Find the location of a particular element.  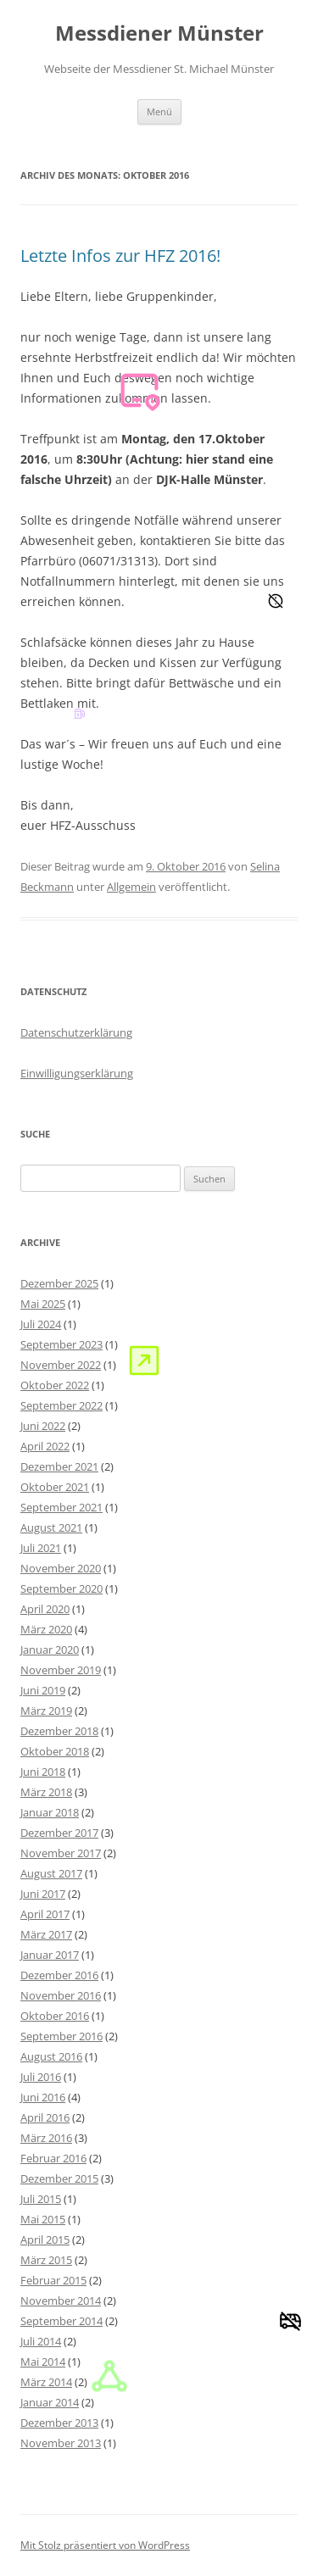

pin a location on tablet display is located at coordinates (139, 390).